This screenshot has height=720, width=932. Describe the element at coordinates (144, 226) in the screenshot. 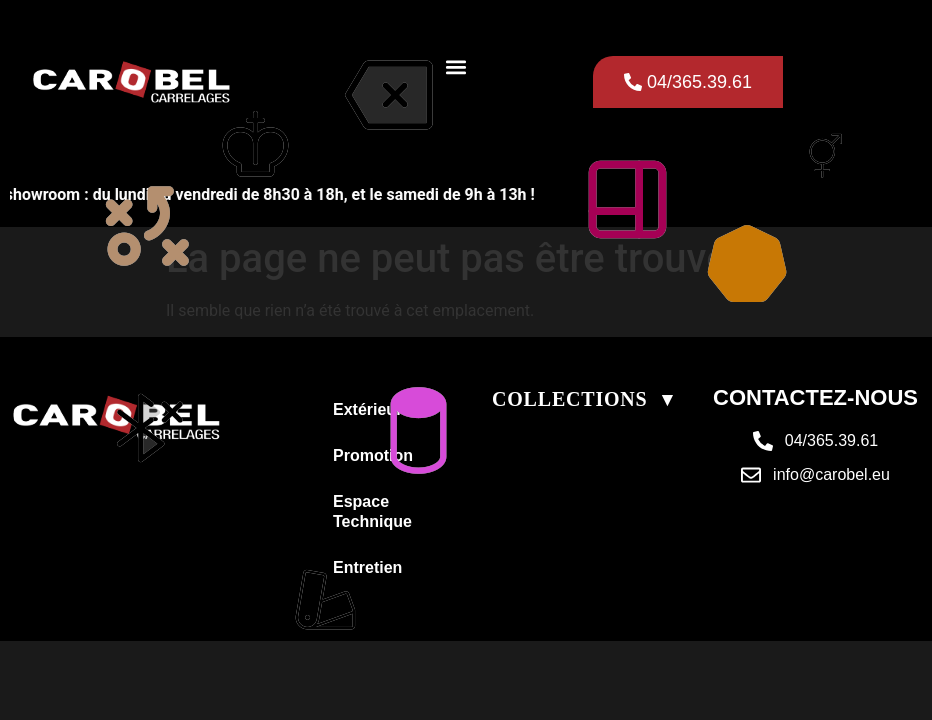

I see `view strategy or game plan` at that location.